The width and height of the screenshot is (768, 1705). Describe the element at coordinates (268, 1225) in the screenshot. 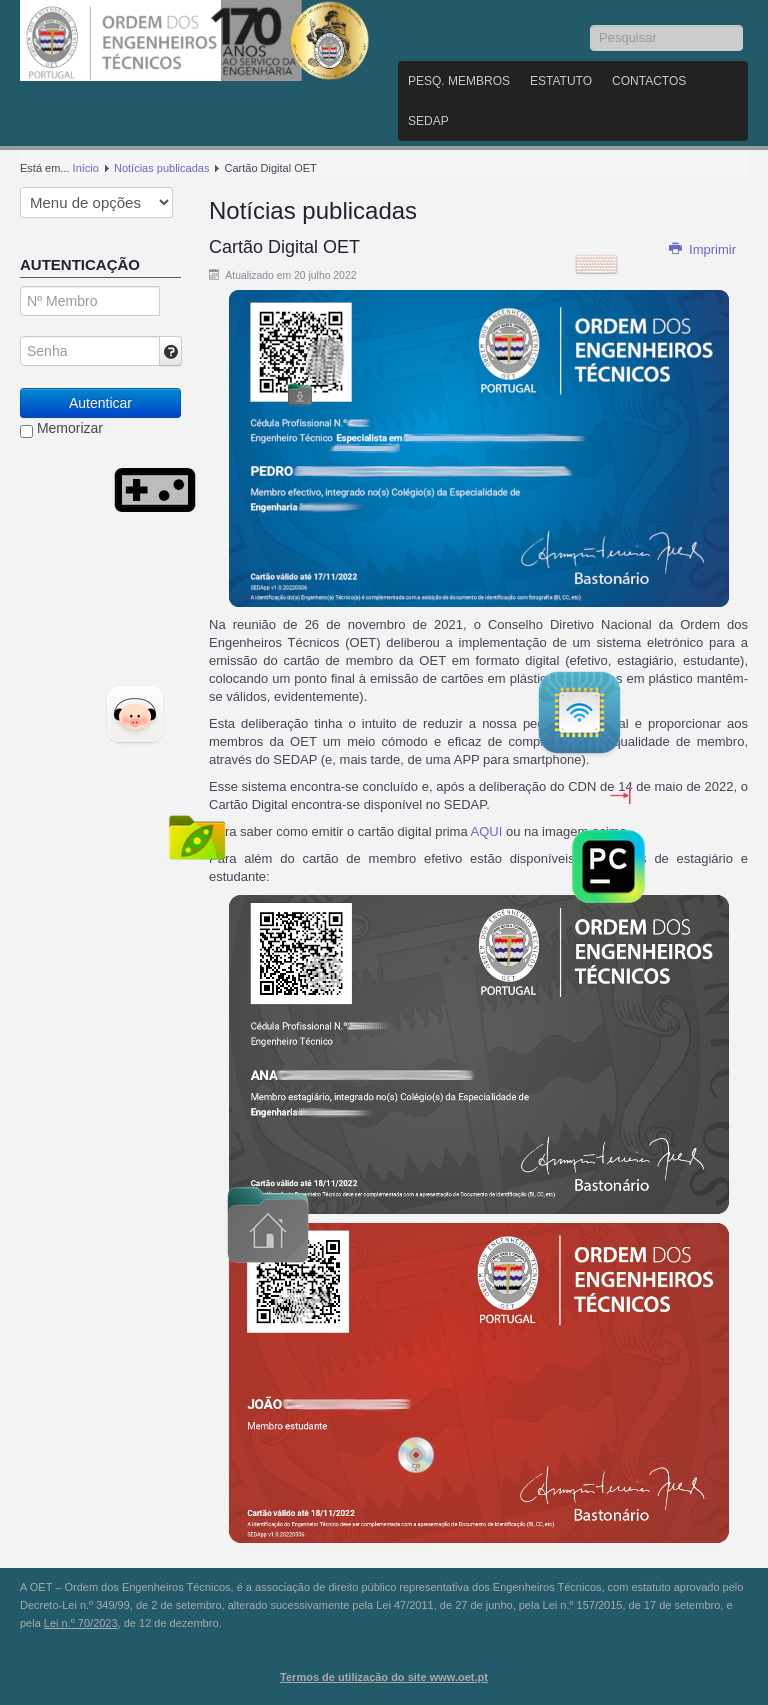

I see `access your home folder or personal files` at that location.